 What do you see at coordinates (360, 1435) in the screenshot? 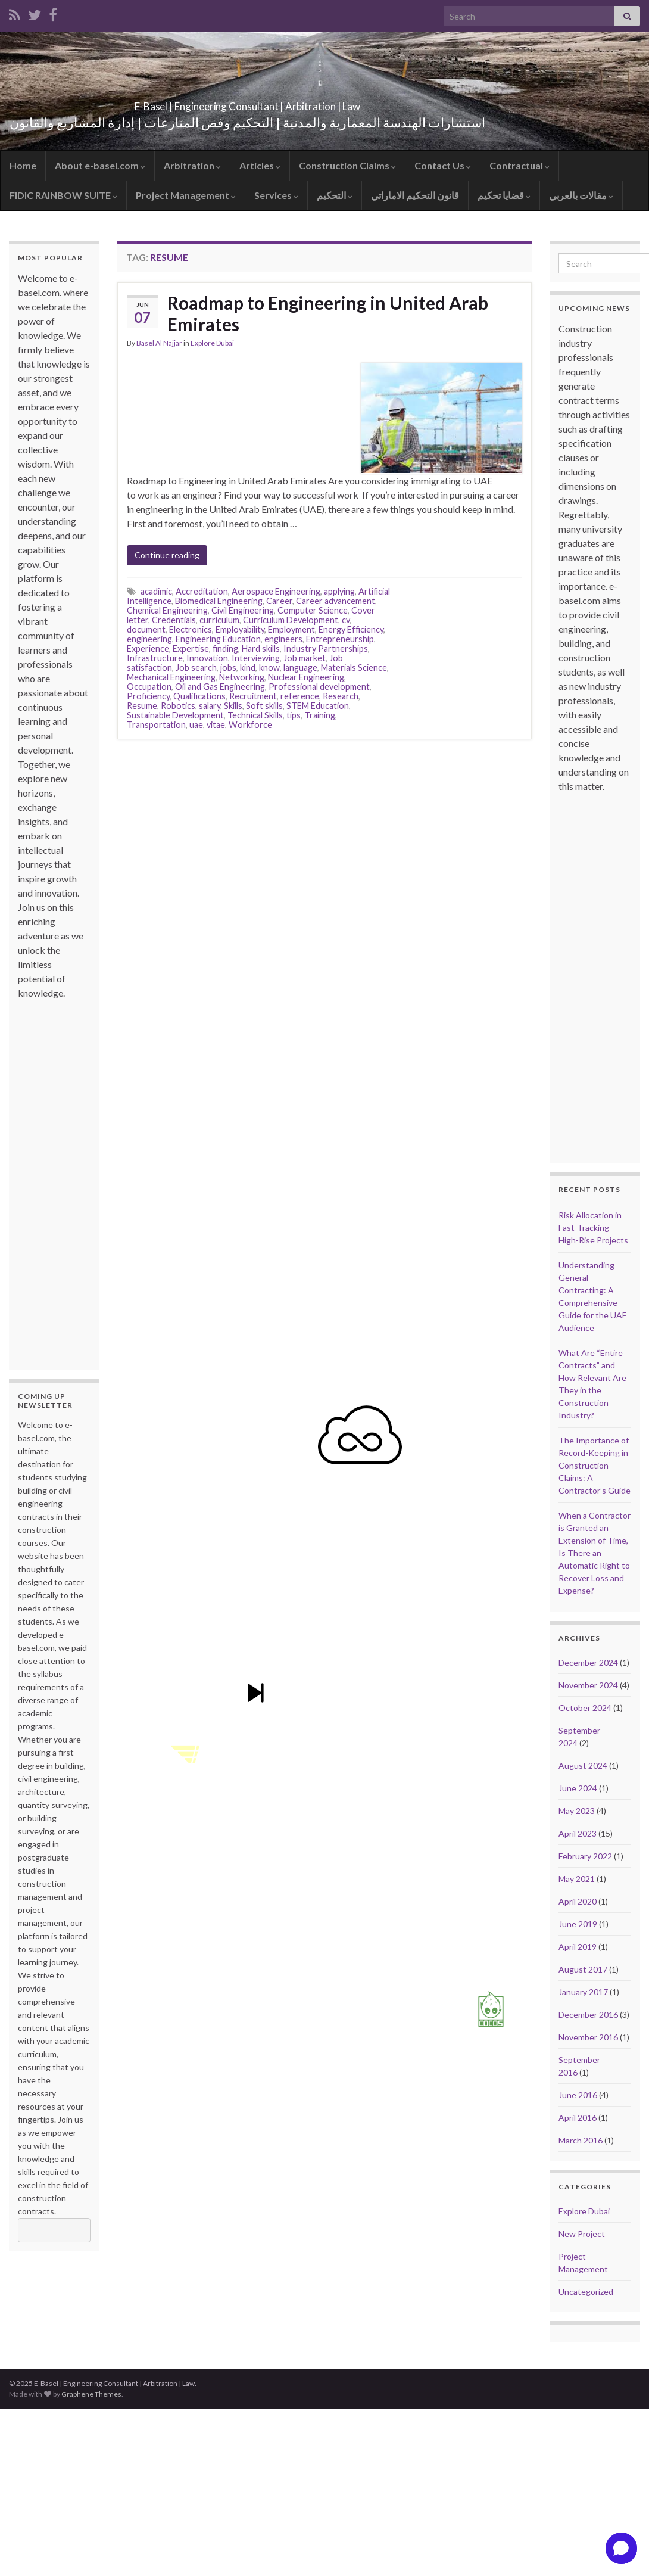
I see `open JSFiddle code playground` at bounding box center [360, 1435].